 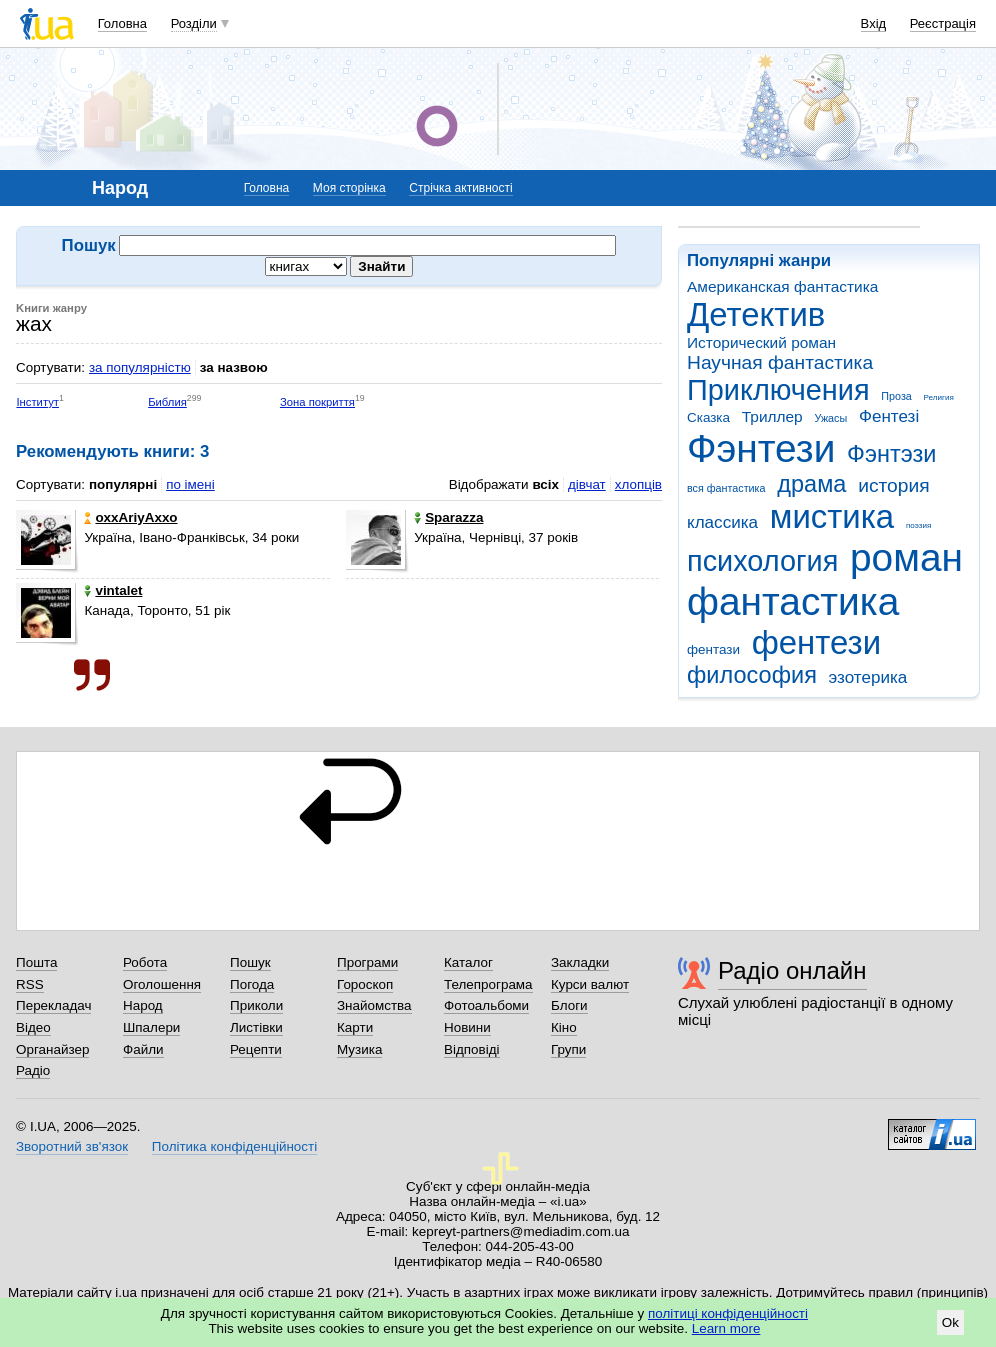 What do you see at coordinates (92, 675) in the screenshot?
I see `insert a quotation or blockquote` at bounding box center [92, 675].